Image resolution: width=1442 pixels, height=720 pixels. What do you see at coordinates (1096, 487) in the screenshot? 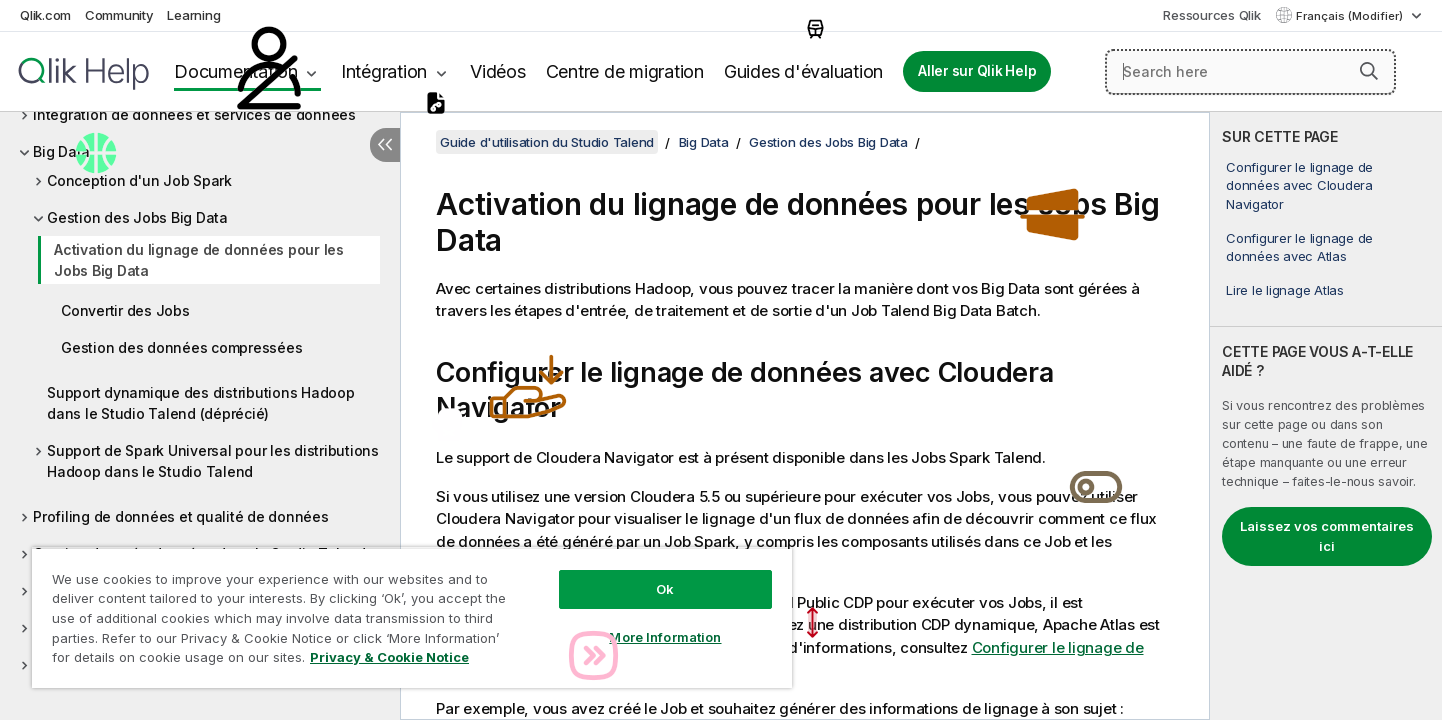
I see `toggle switch in off position` at bounding box center [1096, 487].